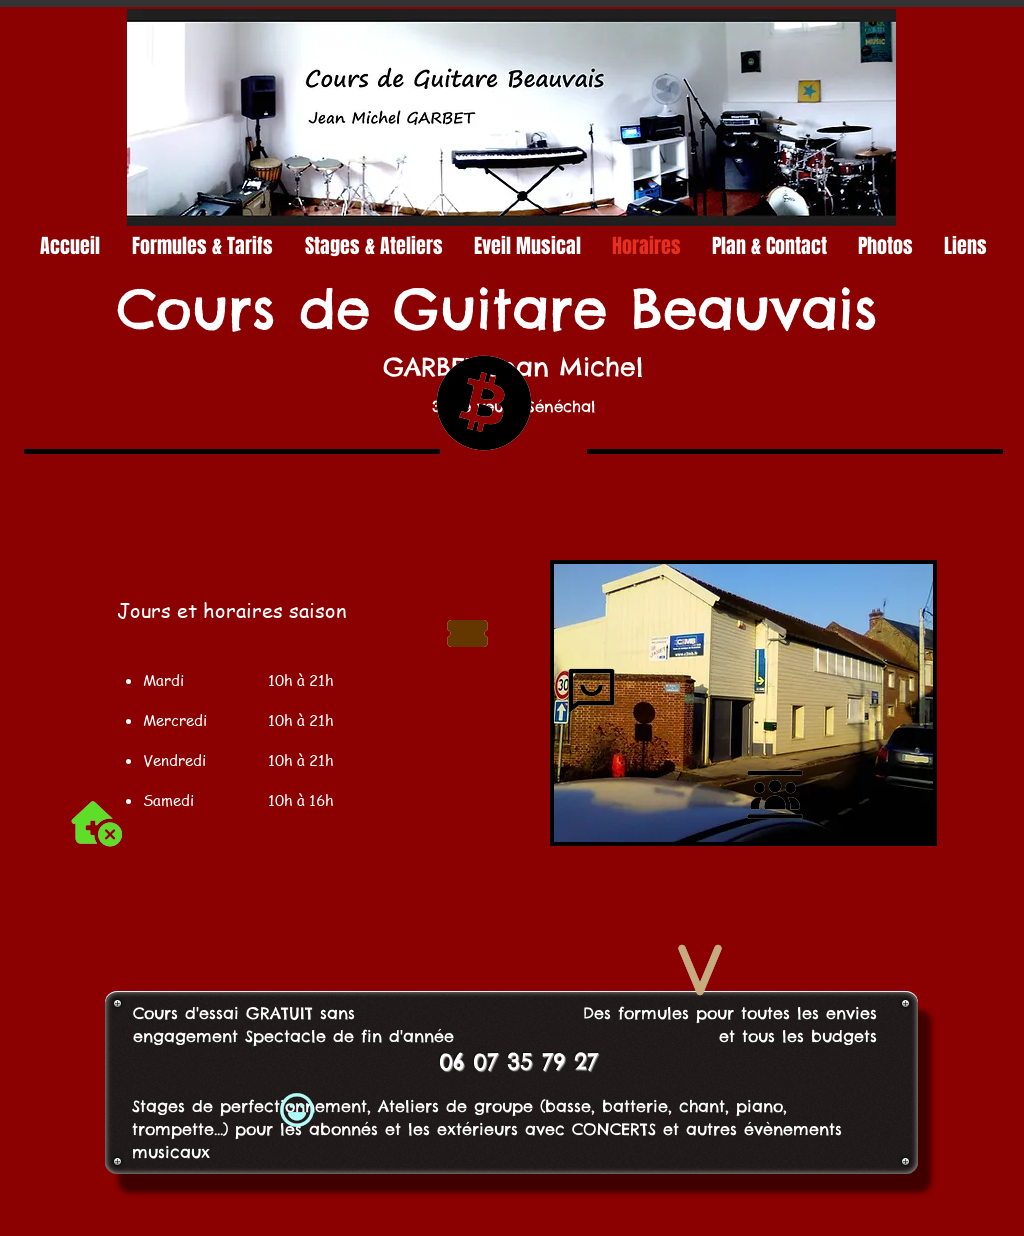  Describe the element at coordinates (484, 403) in the screenshot. I see `bitcoin cryptocurrency logo` at that location.